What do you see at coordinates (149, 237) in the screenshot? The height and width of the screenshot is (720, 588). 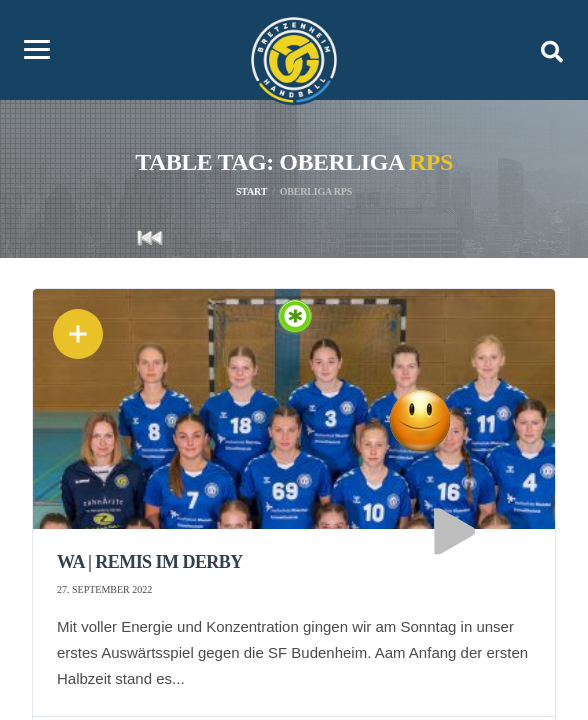 I see `skip to previous track` at bounding box center [149, 237].